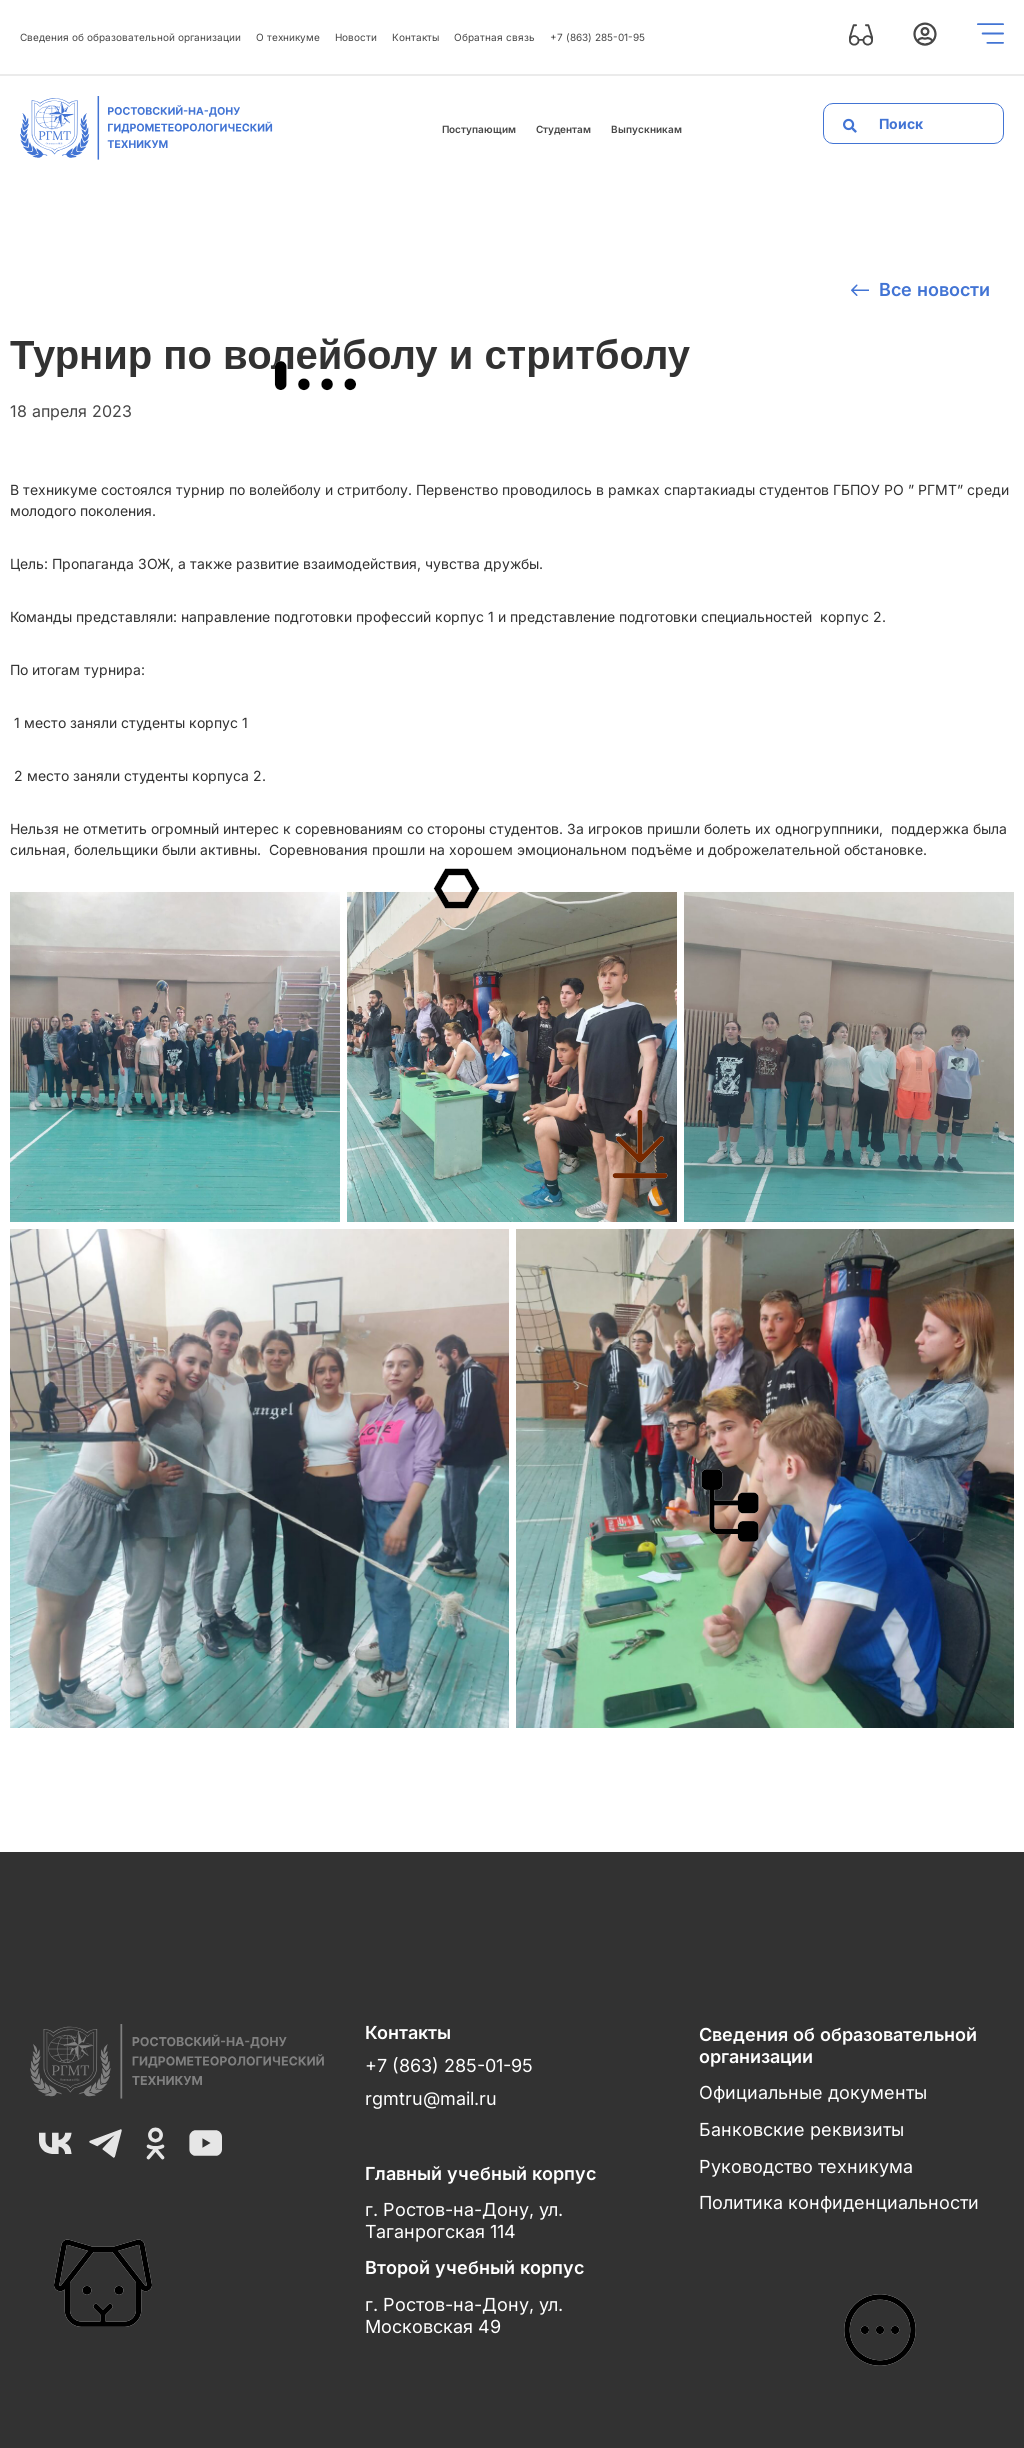 The height and width of the screenshot is (2448, 1024). Describe the element at coordinates (640, 1144) in the screenshot. I see `move item to bottom of list` at that location.